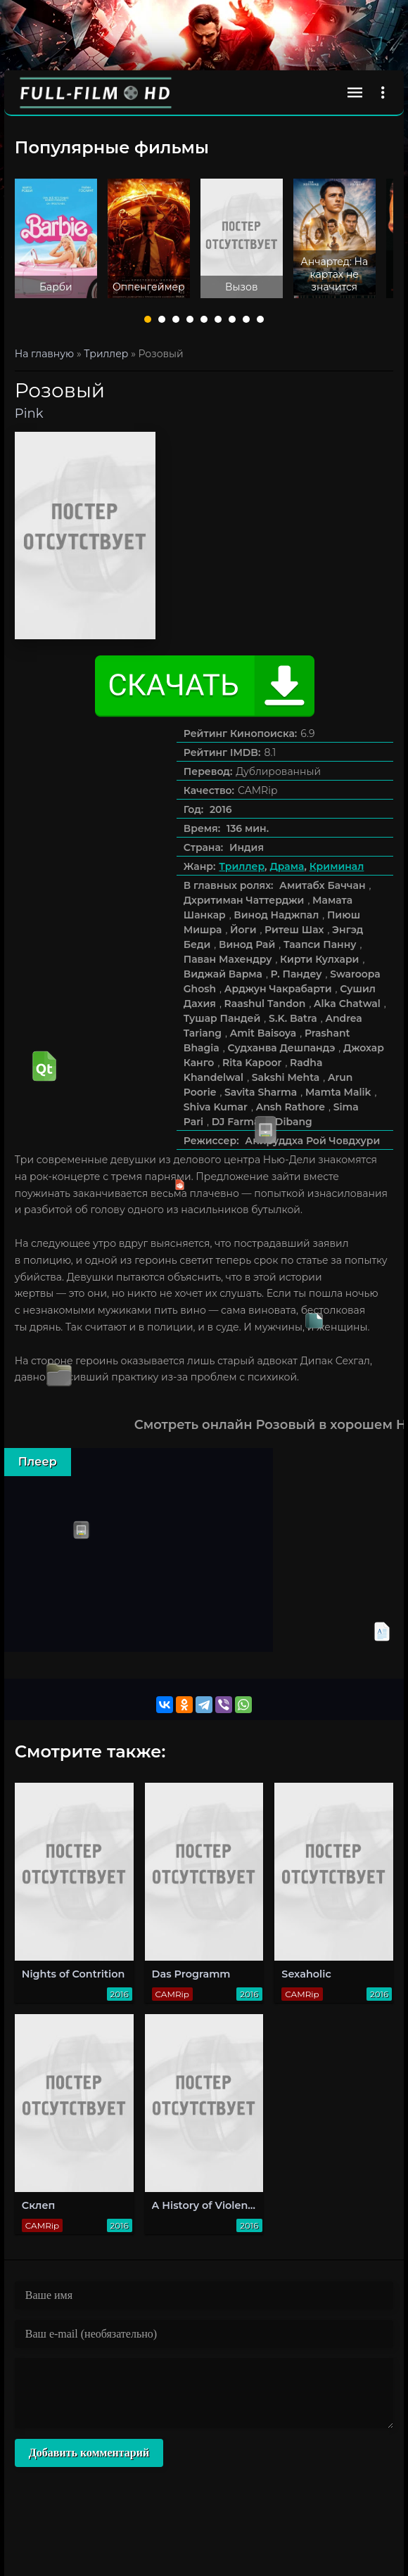 This screenshot has width=408, height=2576. What do you see at coordinates (382, 1632) in the screenshot?
I see `open a word processing document` at bounding box center [382, 1632].